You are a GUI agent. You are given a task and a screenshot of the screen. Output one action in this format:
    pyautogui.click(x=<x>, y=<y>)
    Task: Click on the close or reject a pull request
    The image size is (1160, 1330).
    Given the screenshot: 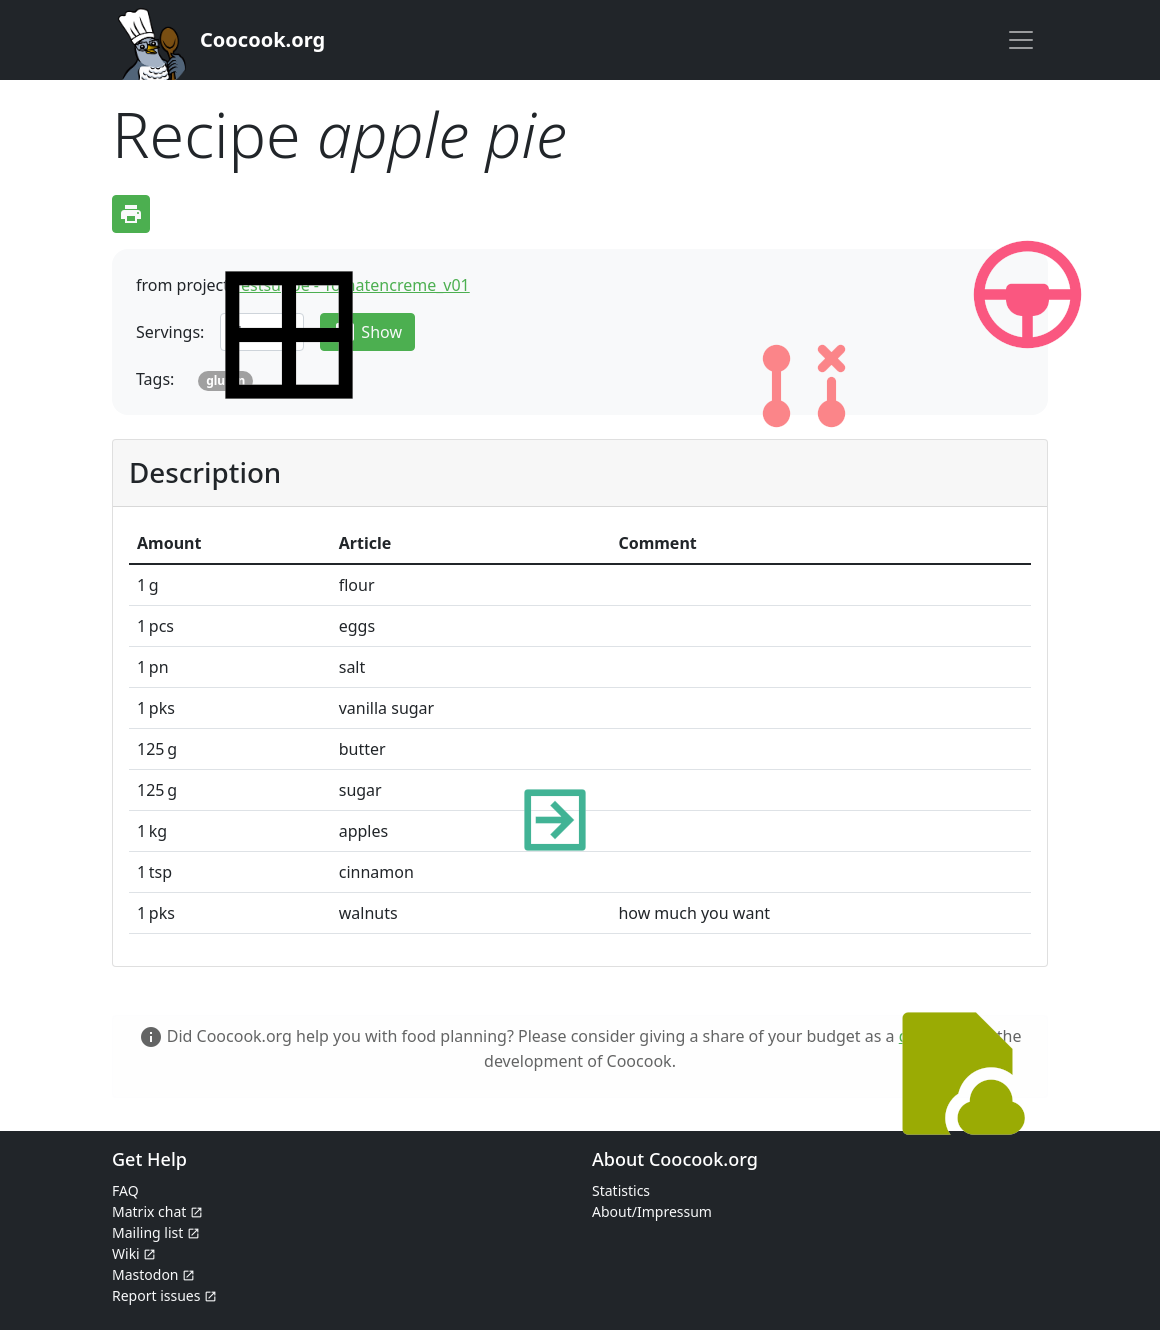 What is the action you would take?
    pyautogui.click(x=804, y=386)
    